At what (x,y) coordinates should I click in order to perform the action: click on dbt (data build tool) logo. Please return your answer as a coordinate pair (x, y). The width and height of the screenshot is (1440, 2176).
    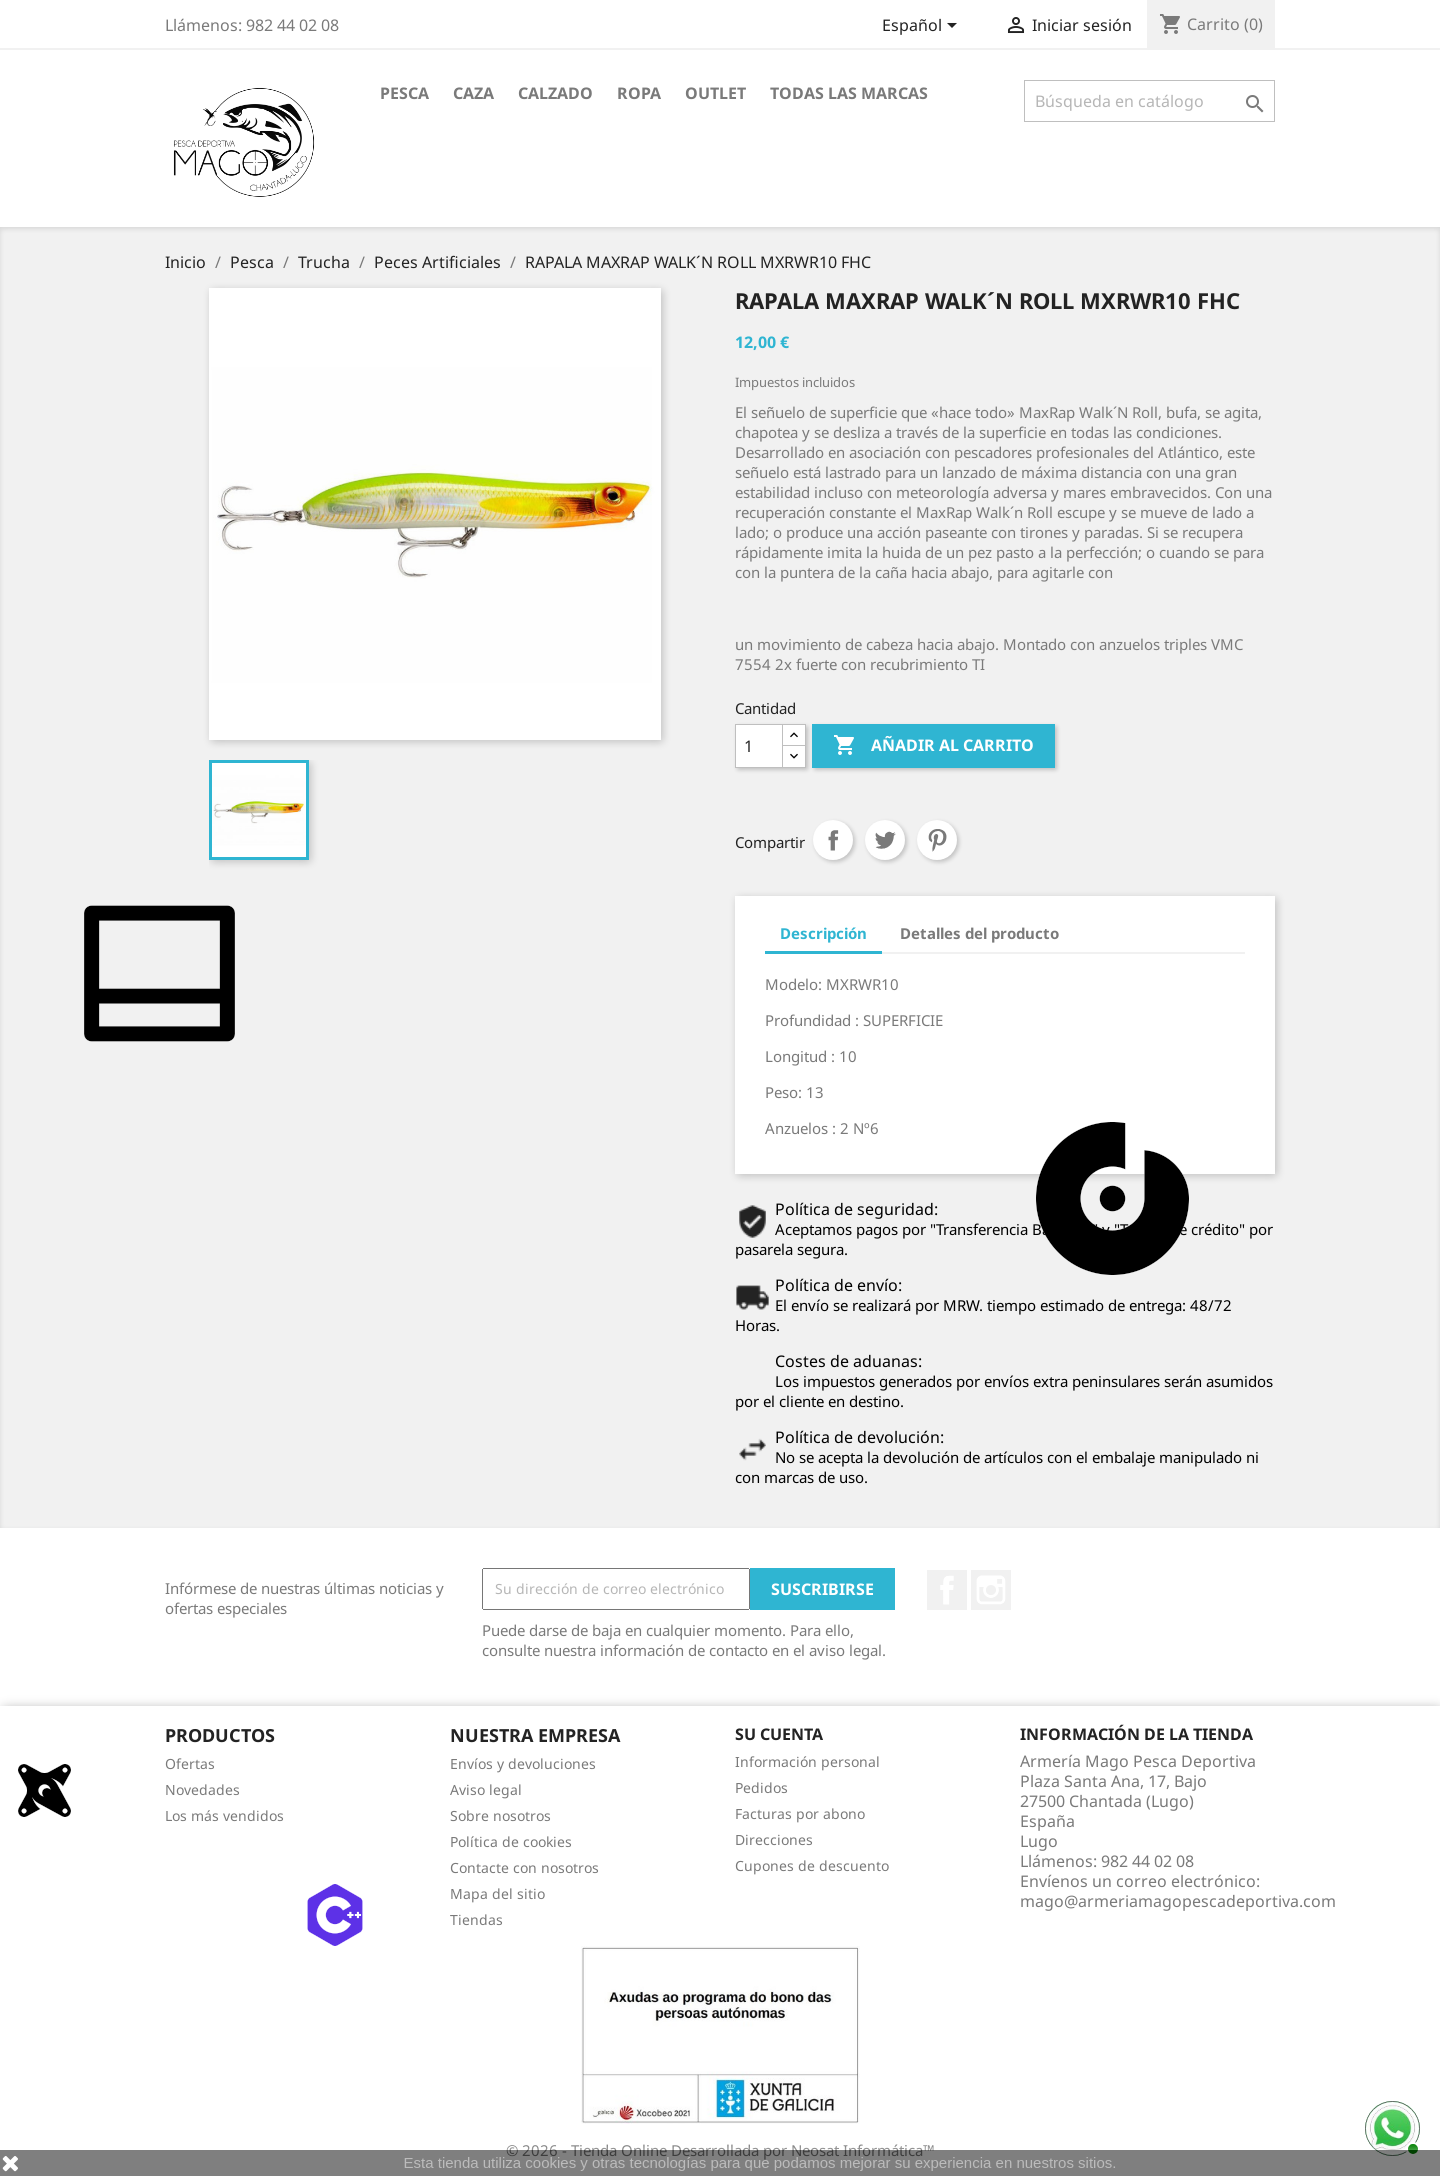
    Looking at the image, I should click on (44, 1790).